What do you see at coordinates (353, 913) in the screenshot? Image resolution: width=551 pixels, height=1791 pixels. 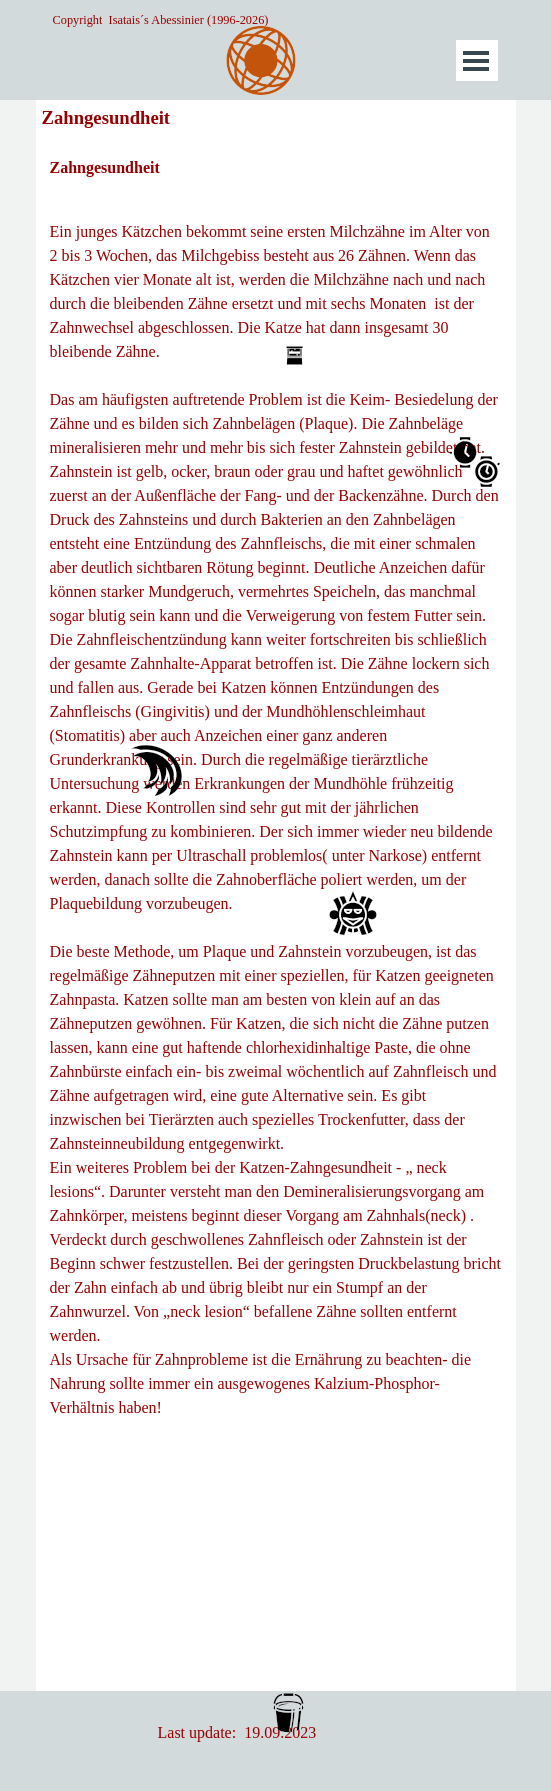 I see `view aztec or mesoamerican themed content` at bounding box center [353, 913].